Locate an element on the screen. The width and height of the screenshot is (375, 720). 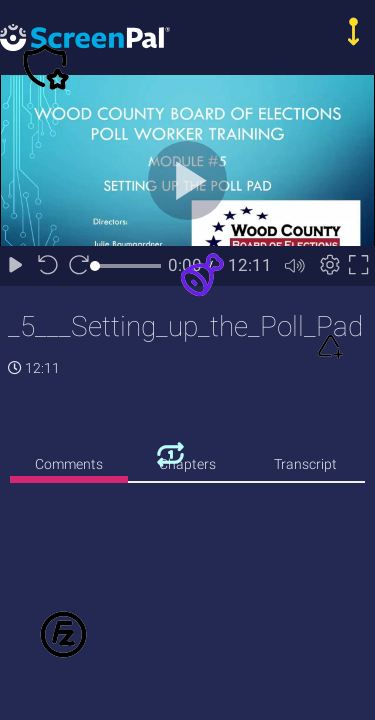
repeat current track once is located at coordinates (170, 454).